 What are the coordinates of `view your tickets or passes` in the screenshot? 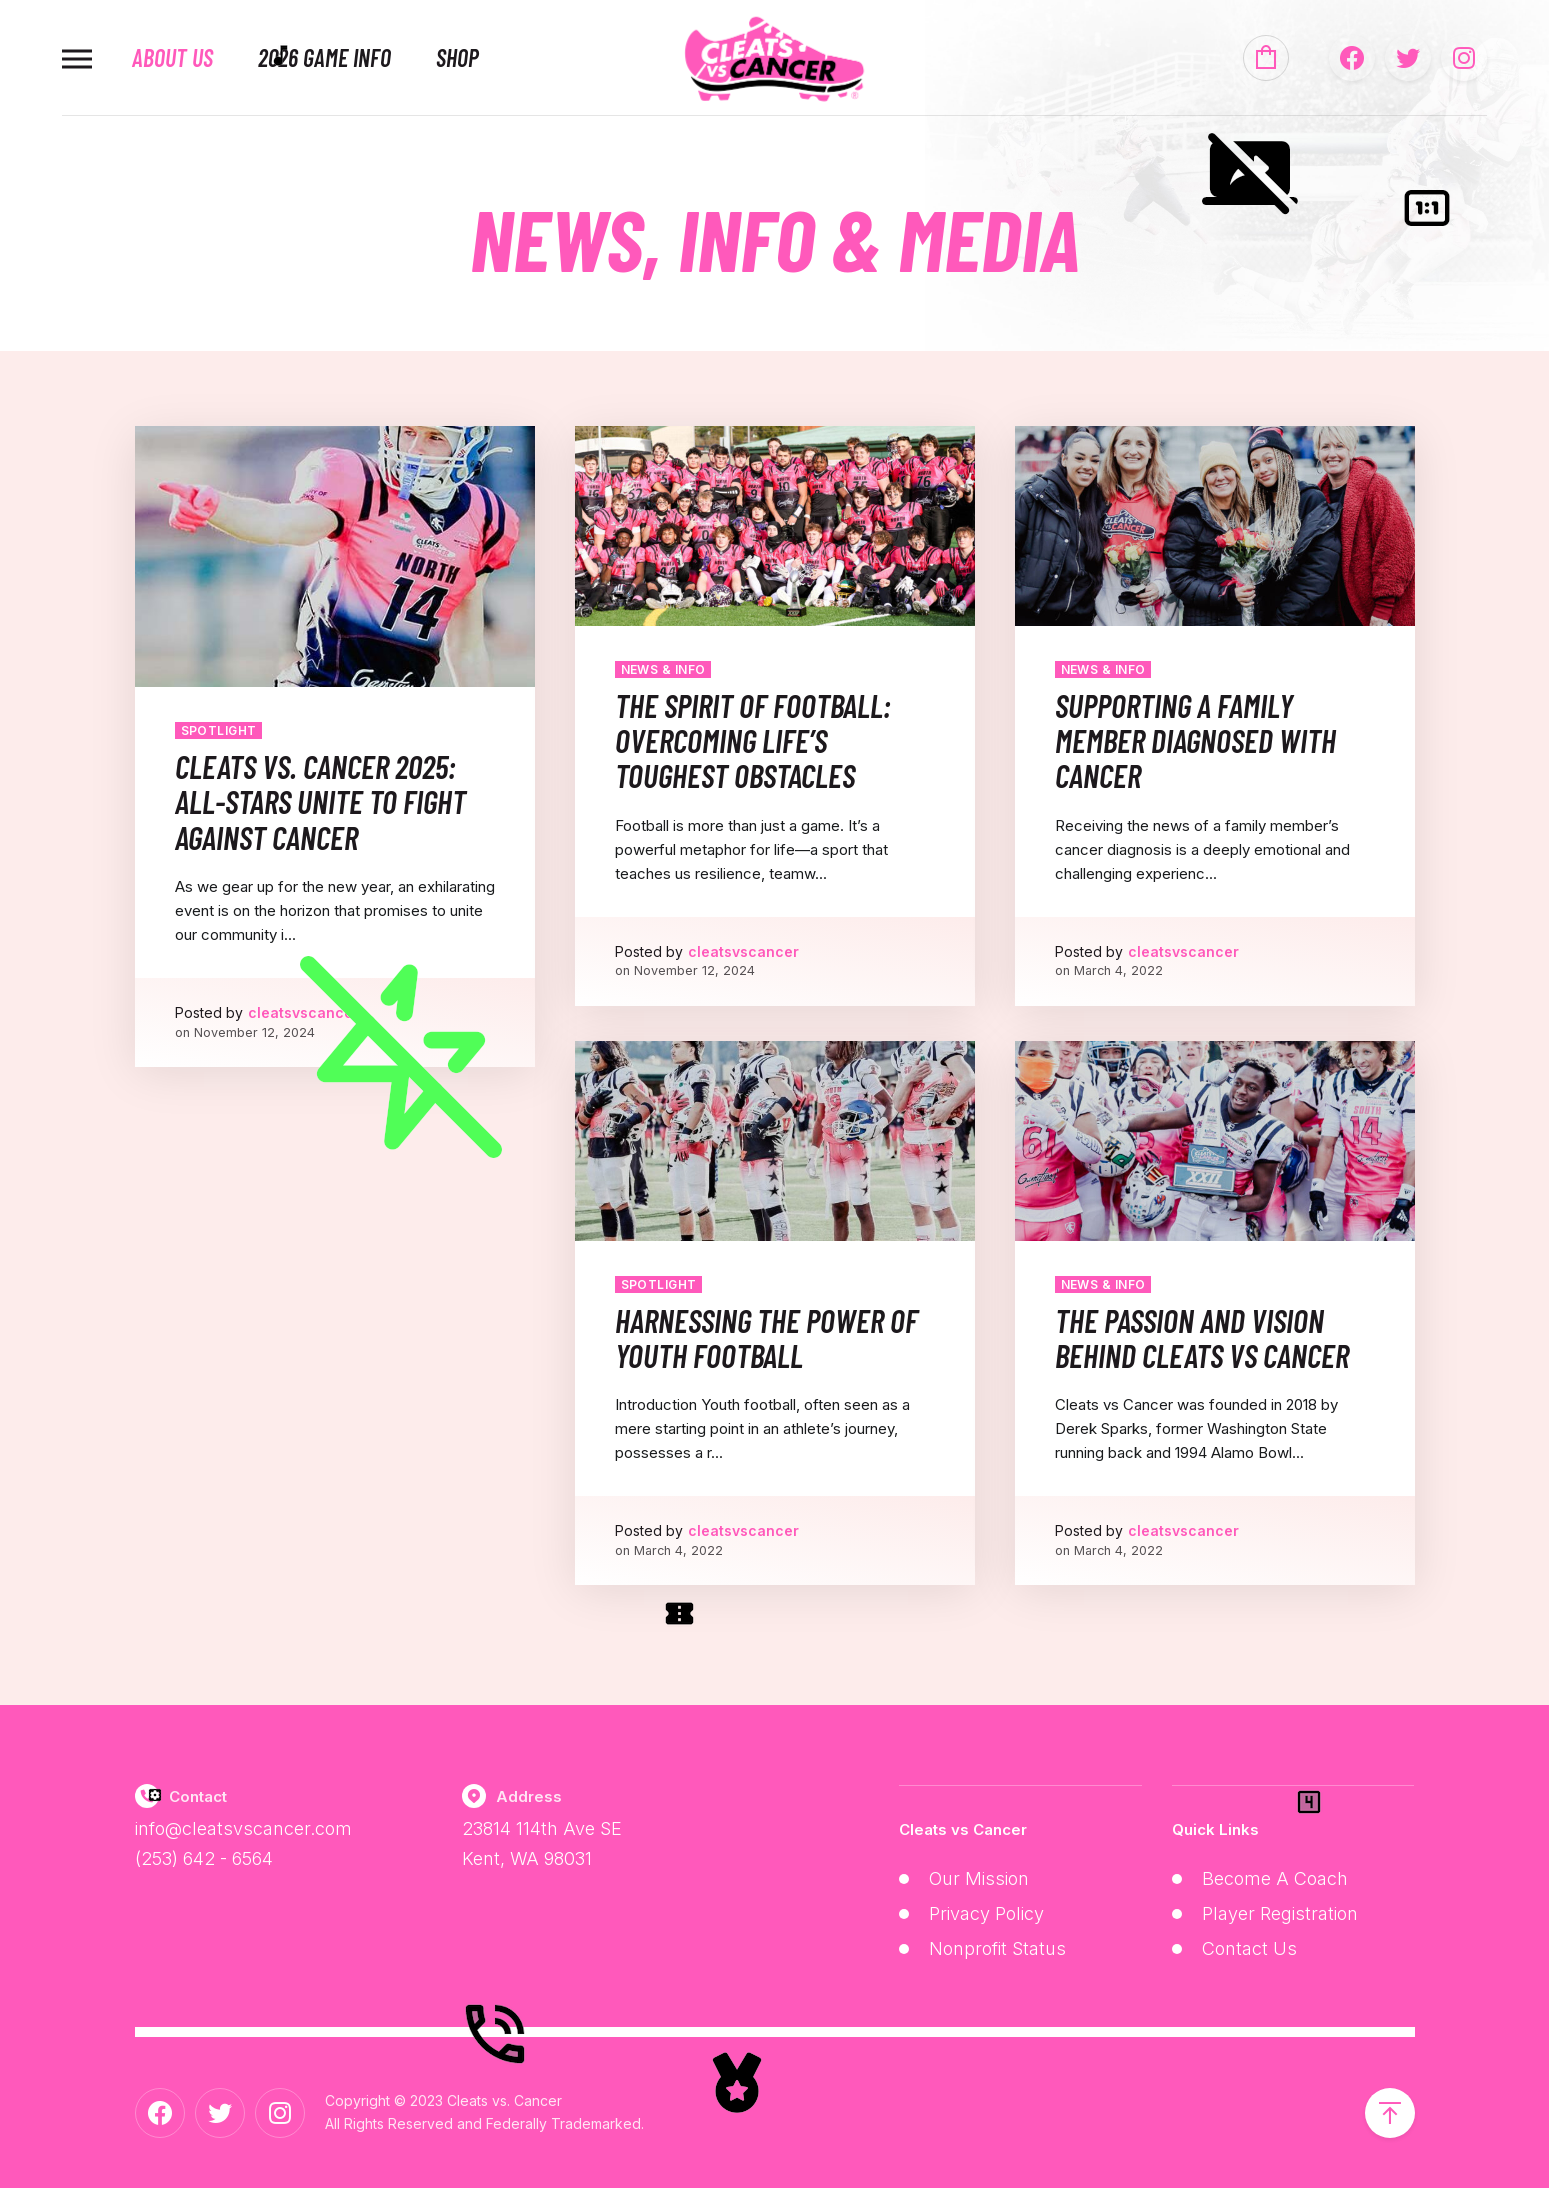 It's located at (679, 1613).